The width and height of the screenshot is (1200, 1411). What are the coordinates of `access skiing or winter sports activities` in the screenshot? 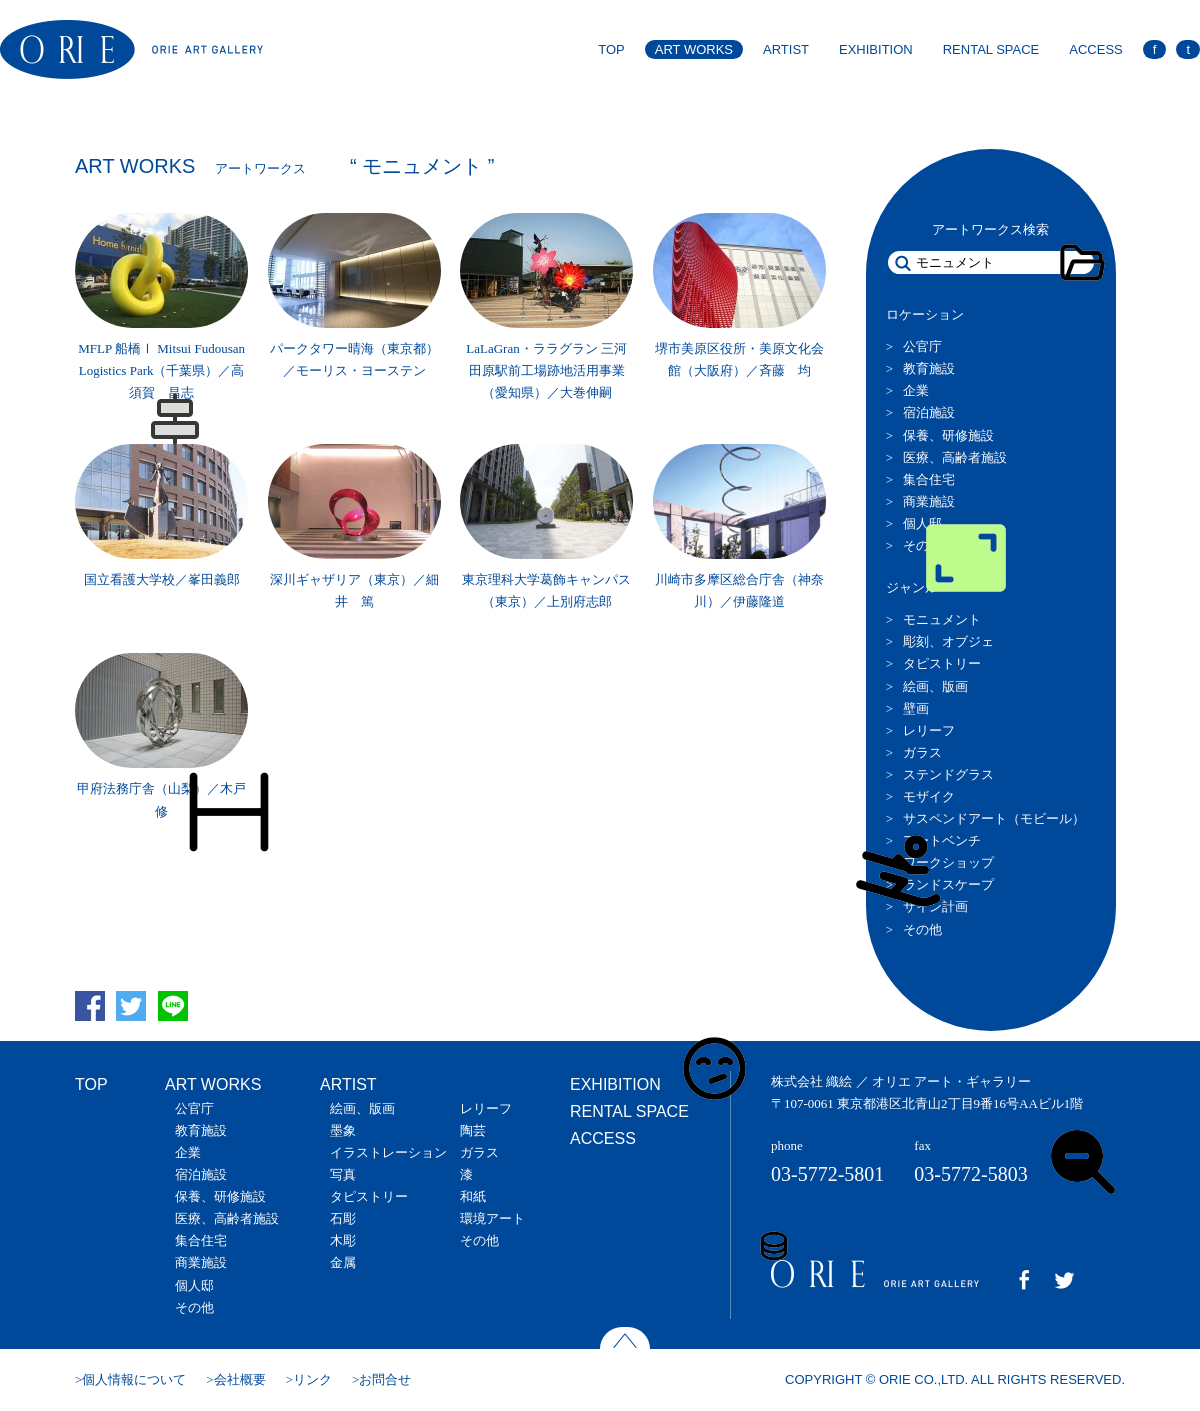 It's located at (898, 871).